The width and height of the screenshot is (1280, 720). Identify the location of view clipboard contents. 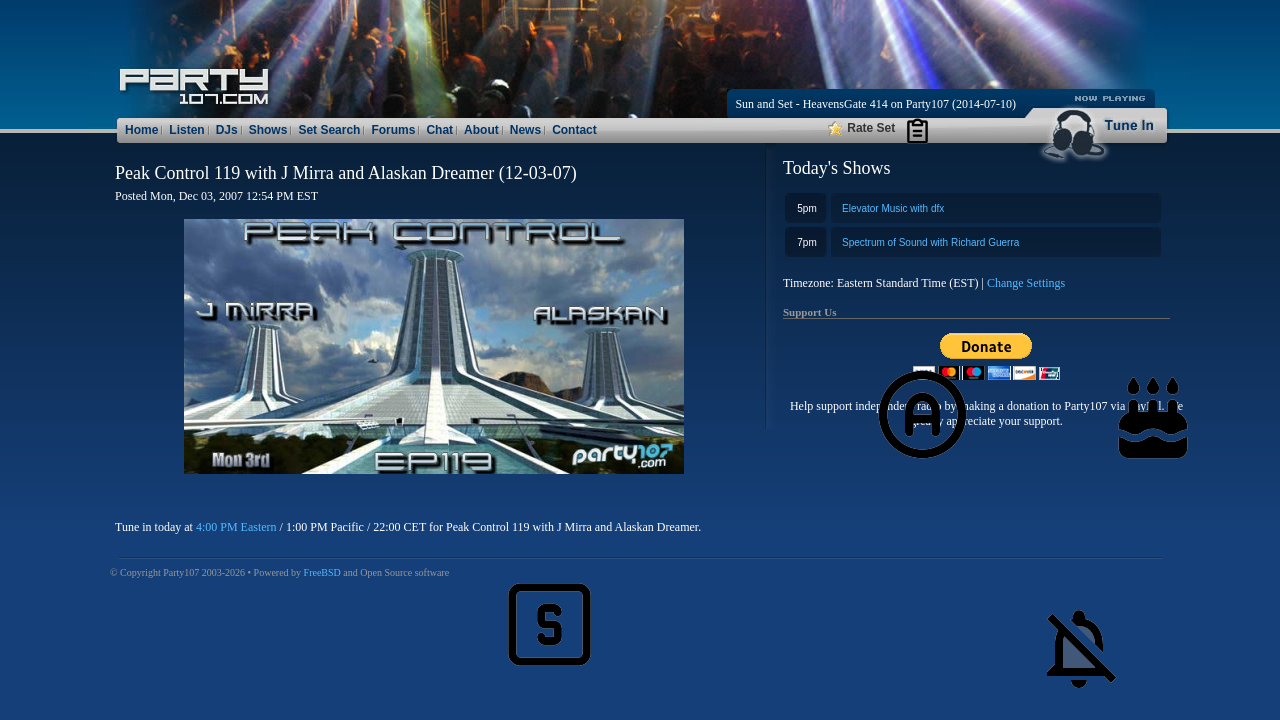
(917, 131).